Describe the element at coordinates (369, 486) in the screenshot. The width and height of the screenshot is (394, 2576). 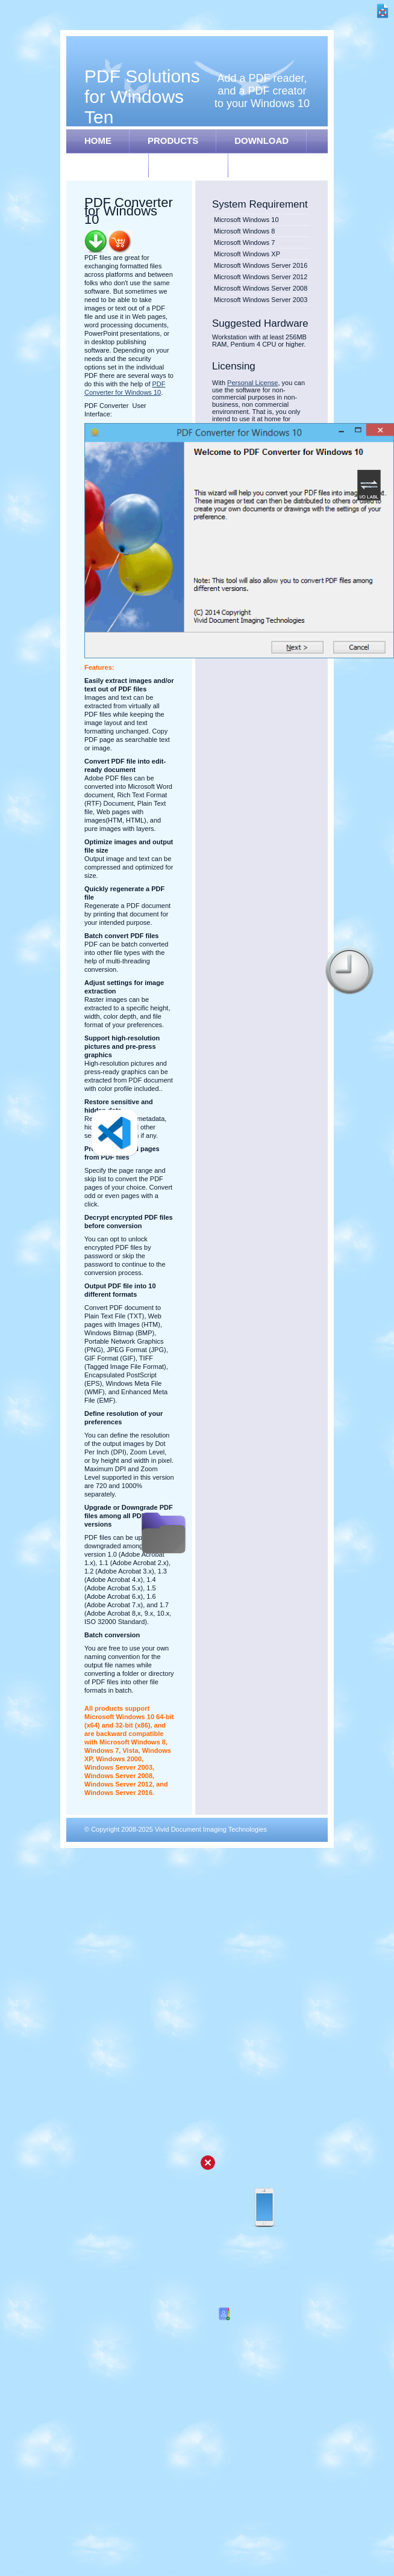
I see `configure audio input/output settings in GarageBand` at that location.